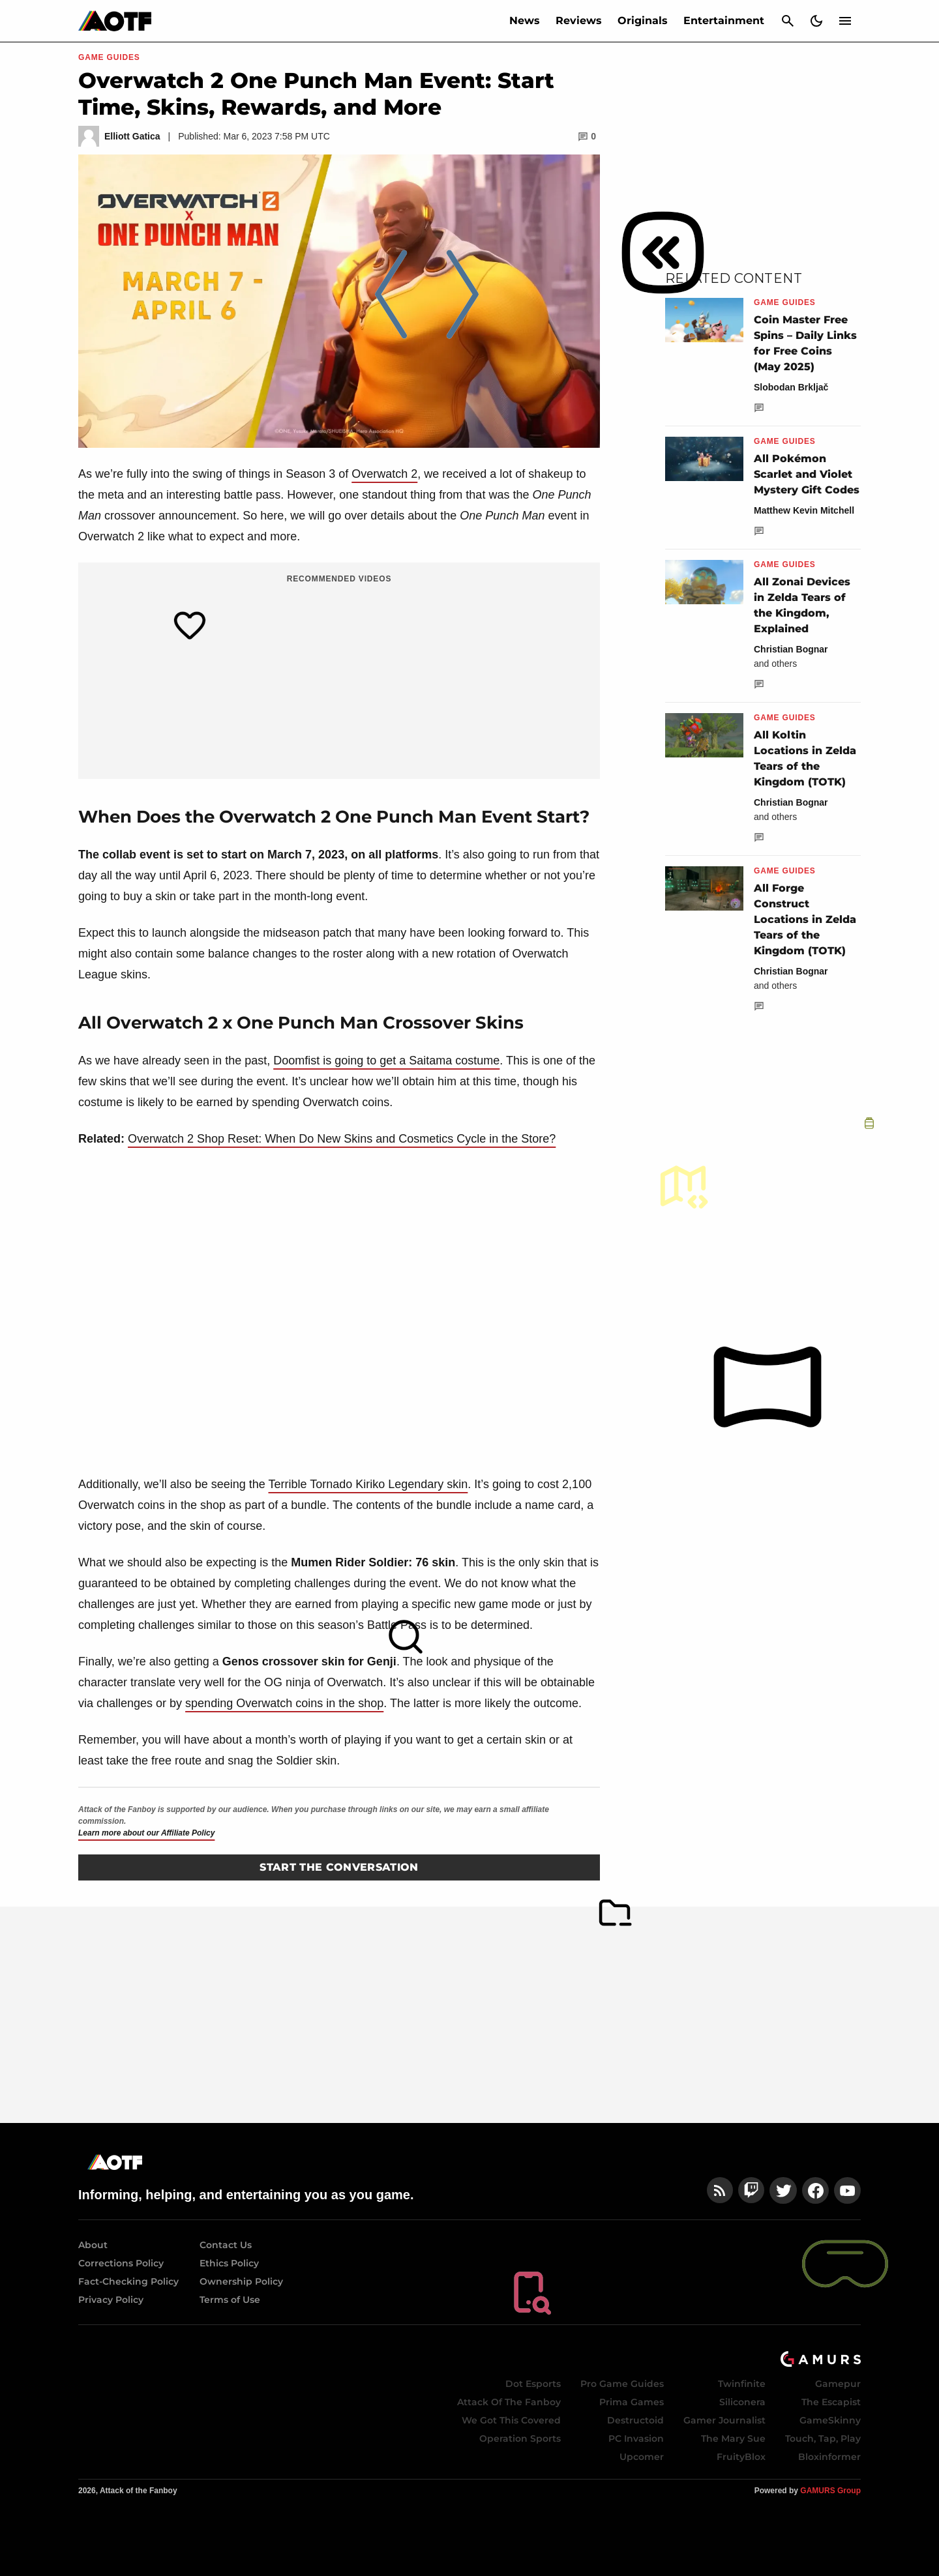  Describe the element at coordinates (426, 294) in the screenshot. I see `view or edit source code` at that location.